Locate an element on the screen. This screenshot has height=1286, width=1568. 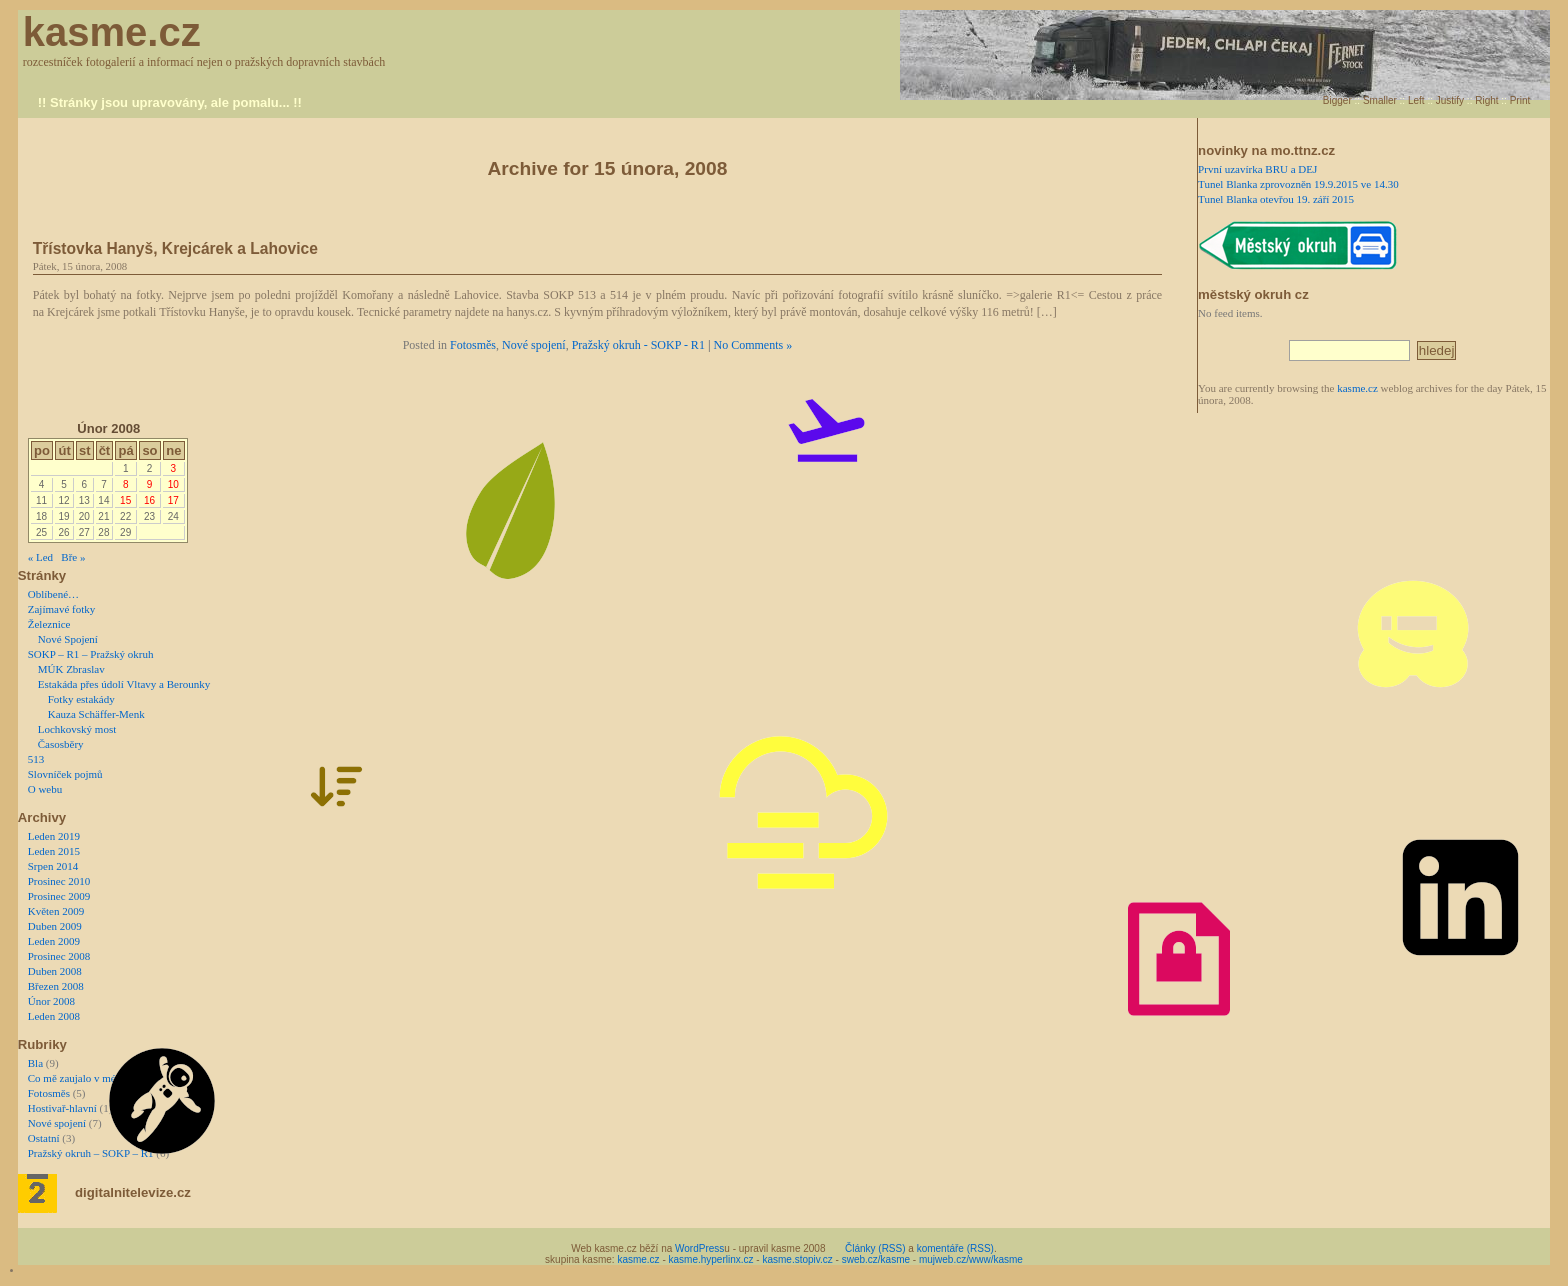
view current wind conditions is located at coordinates (803, 812).